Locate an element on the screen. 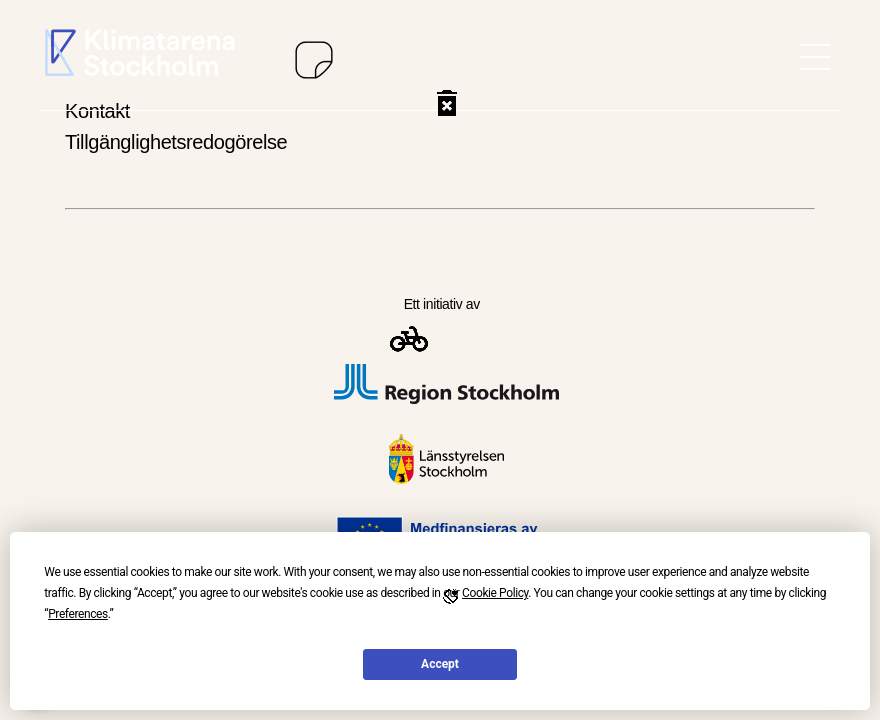 The image size is (880, 720). add a sticker to your message is located at coordinates (314, 60).